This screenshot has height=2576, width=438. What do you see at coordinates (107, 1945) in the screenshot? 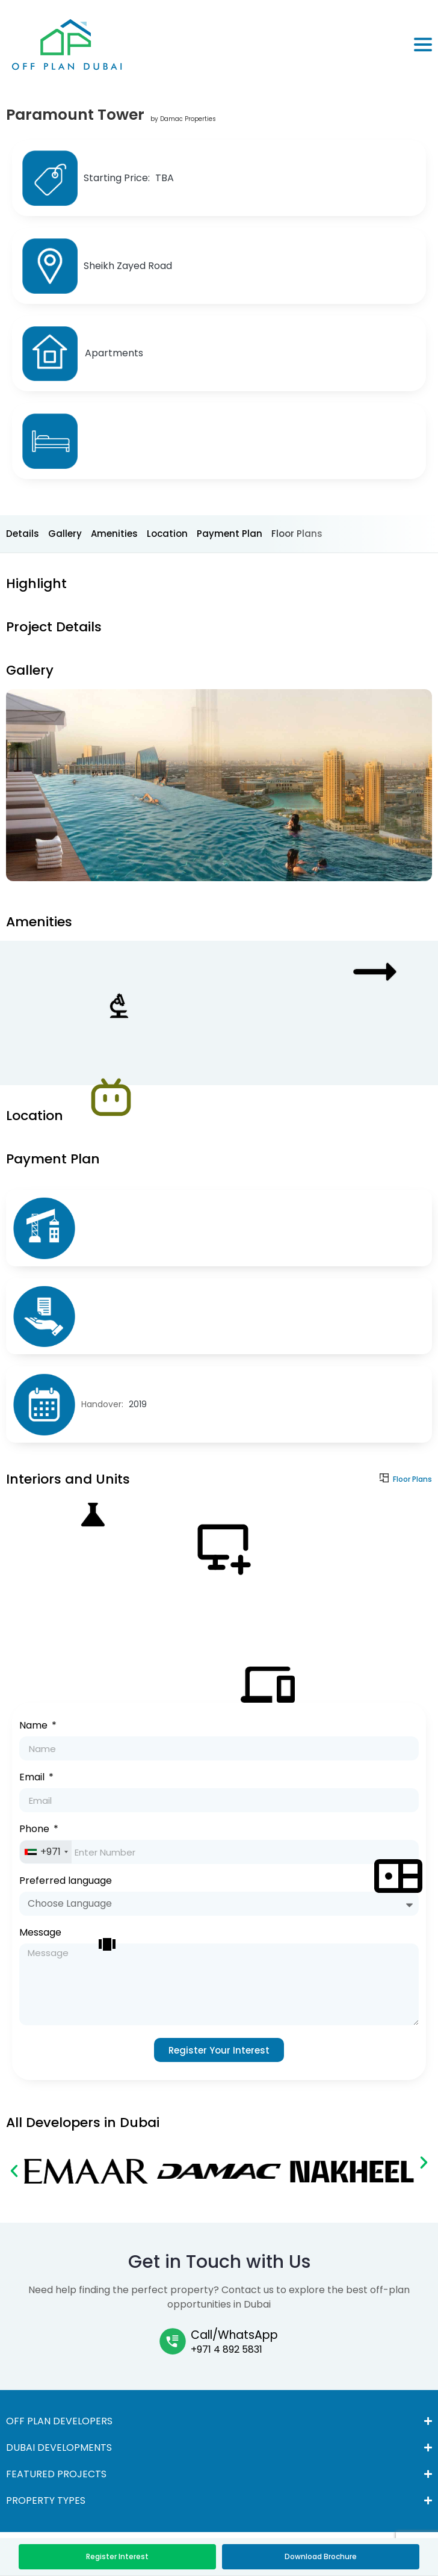
I see `view content in carousel mode` at bounding box center [107, 1945].